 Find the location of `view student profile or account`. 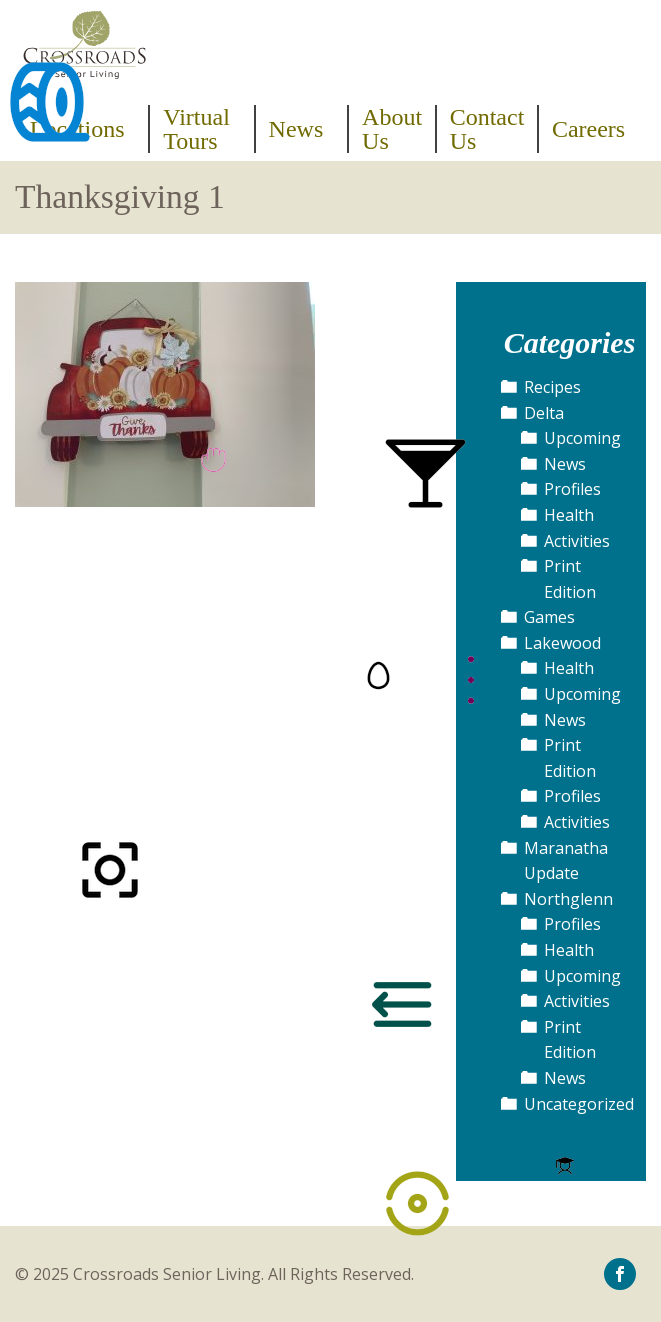

view student profile or account is located at coordinates (565, 1166).